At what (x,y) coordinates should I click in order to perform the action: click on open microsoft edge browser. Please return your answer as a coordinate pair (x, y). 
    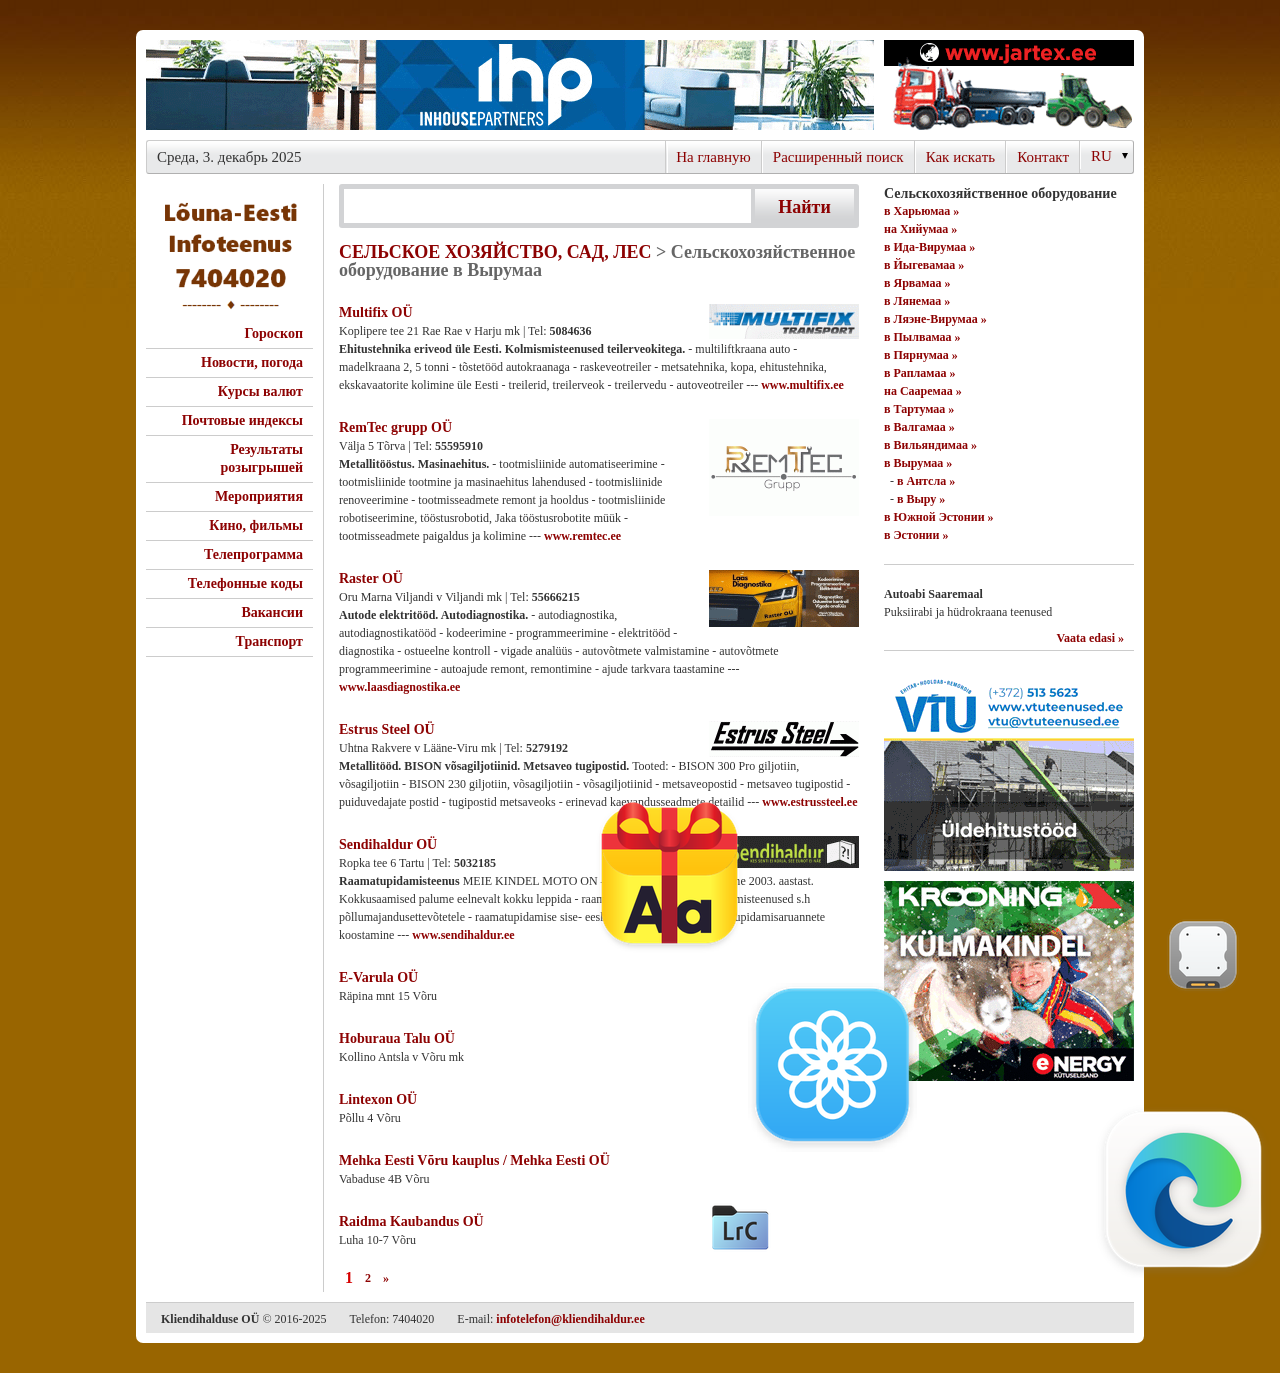
    Looking at the image, I should click on (1183, 1189).